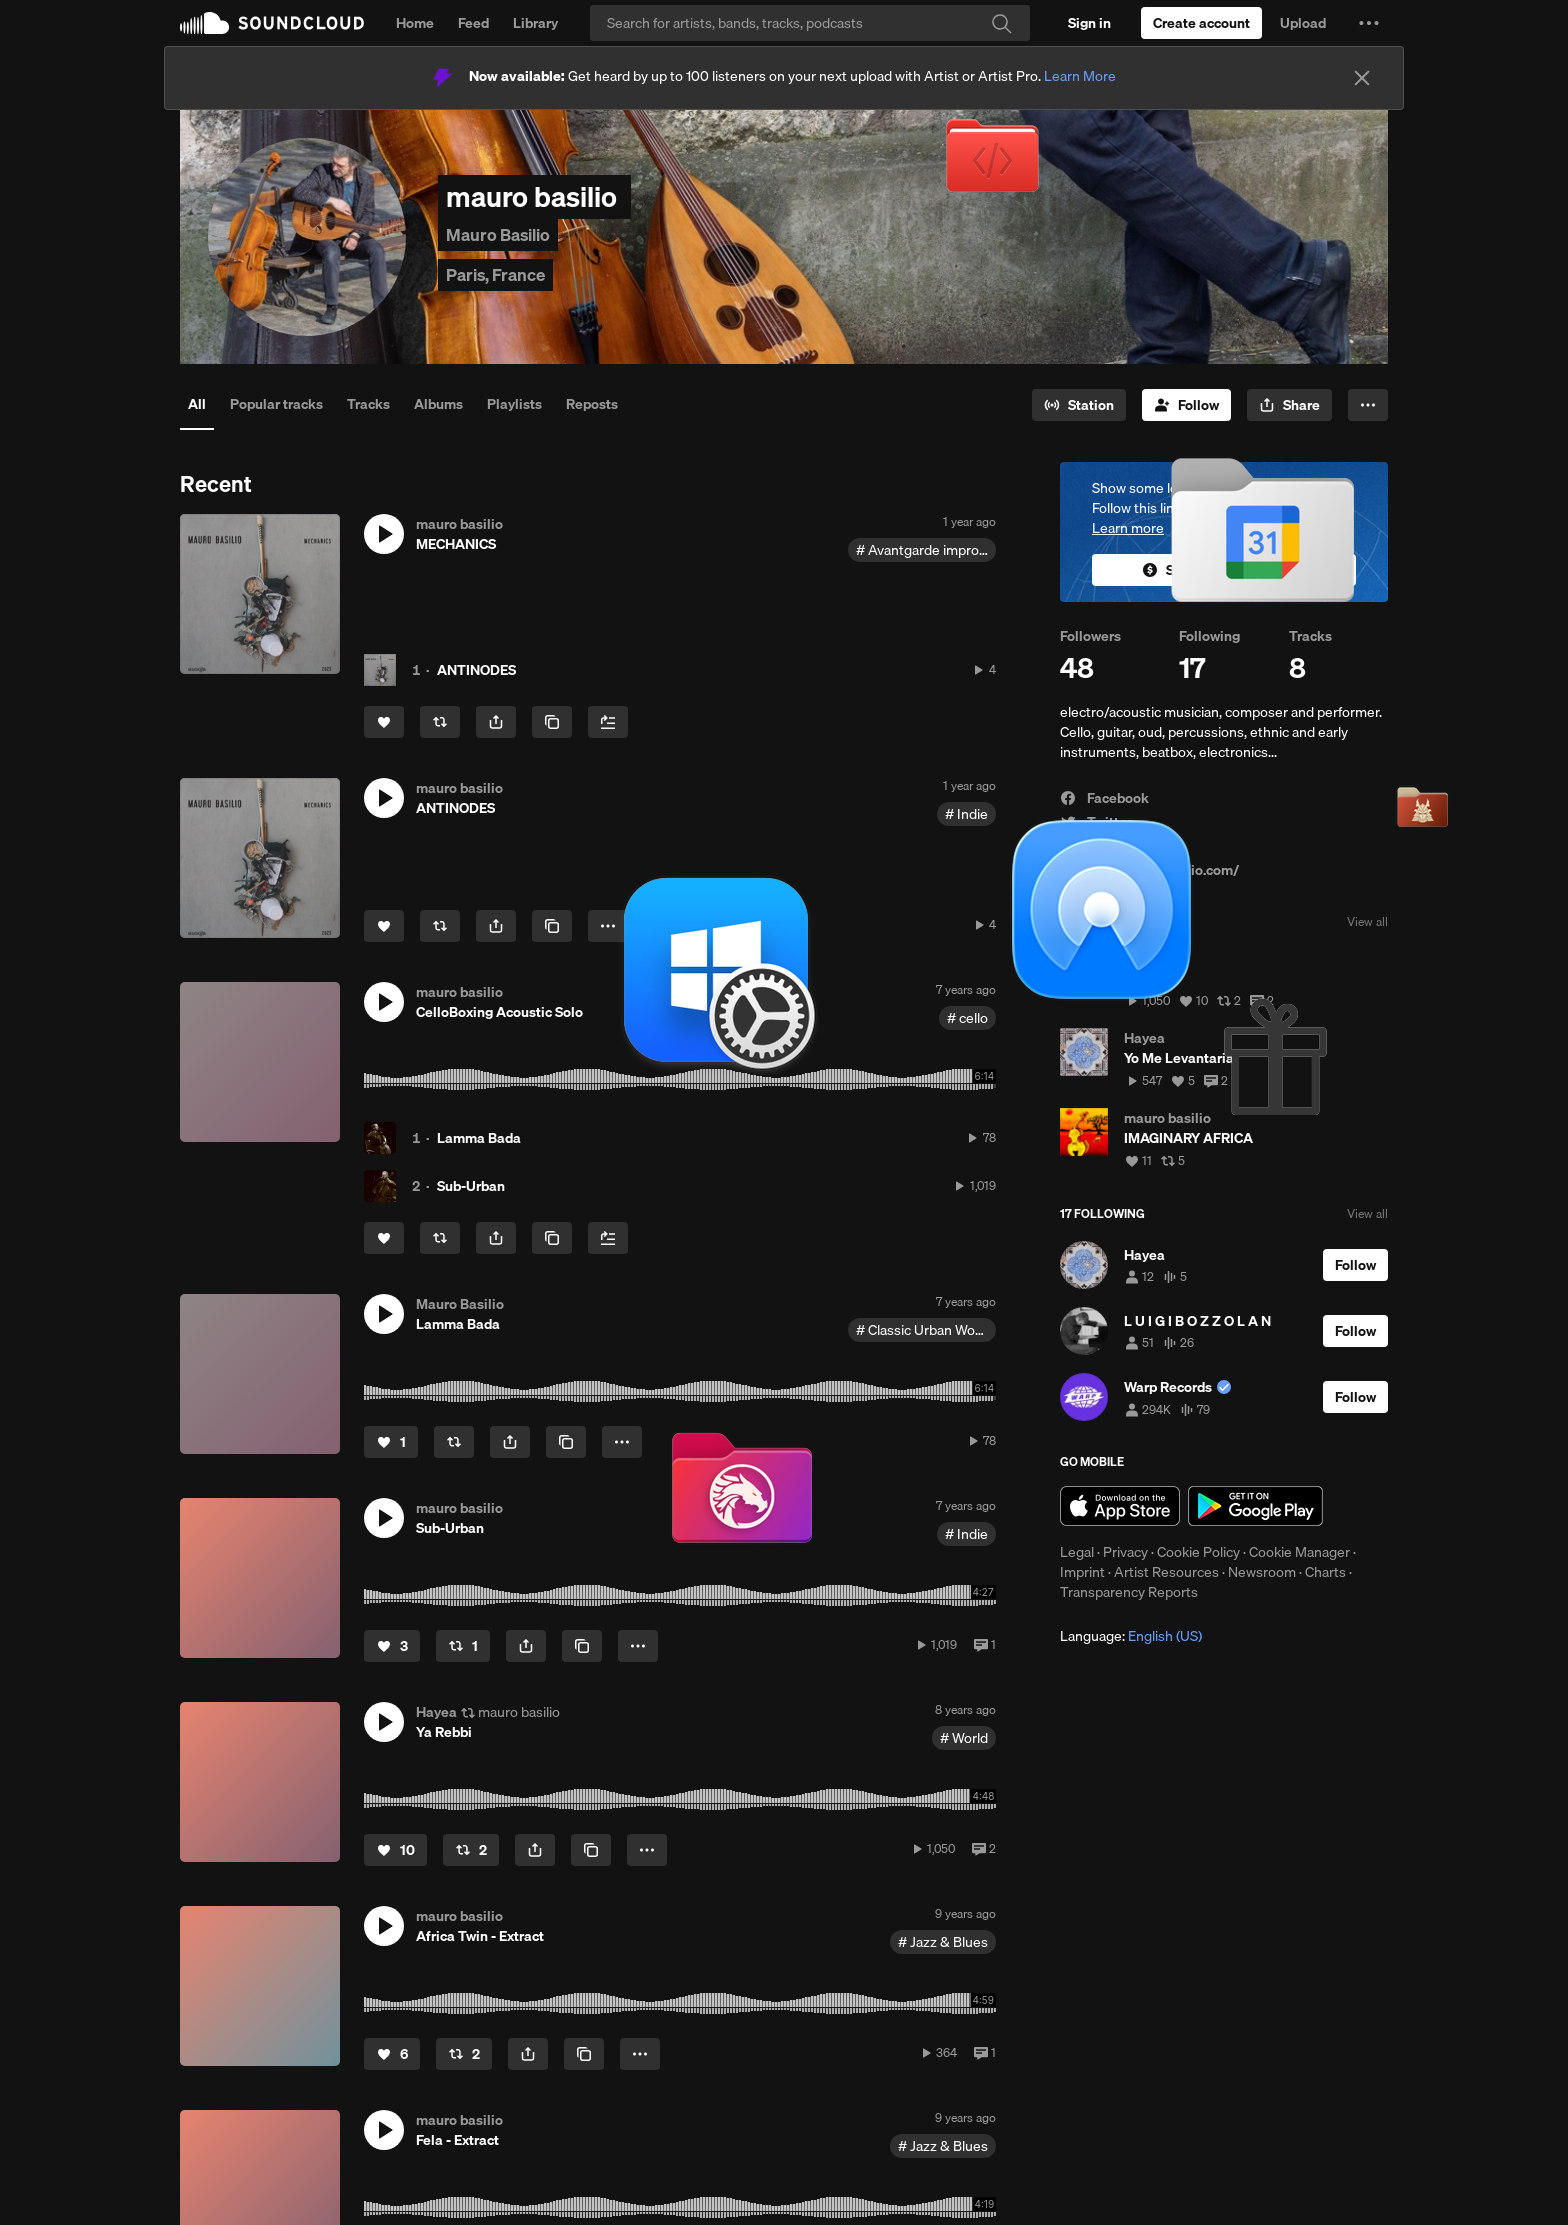 Image resolution: width=1568 pixels, height=2225 pixels. I want to click on folder for storing historical Japanese or shogun-themed content, so click(1422, 808).